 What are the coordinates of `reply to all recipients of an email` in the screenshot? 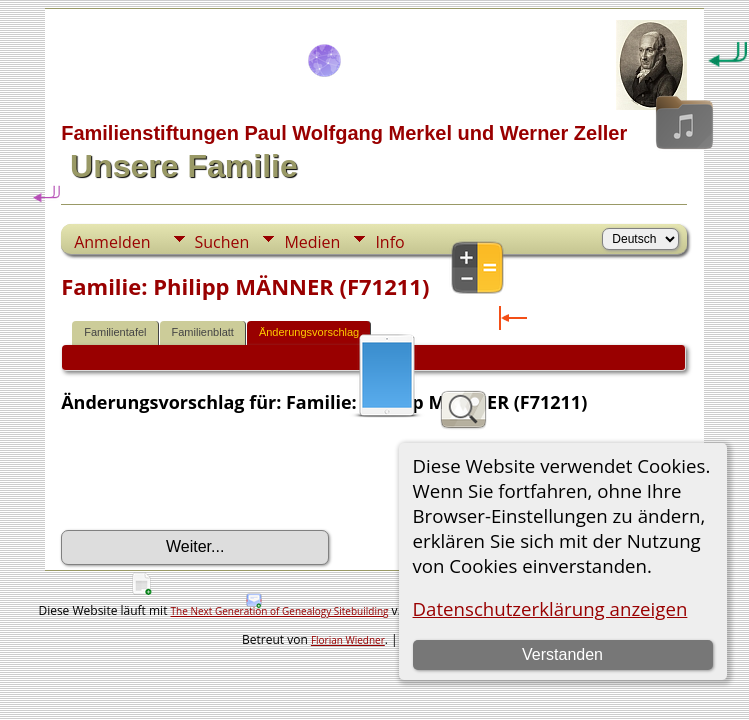 It's located at (727, 52).